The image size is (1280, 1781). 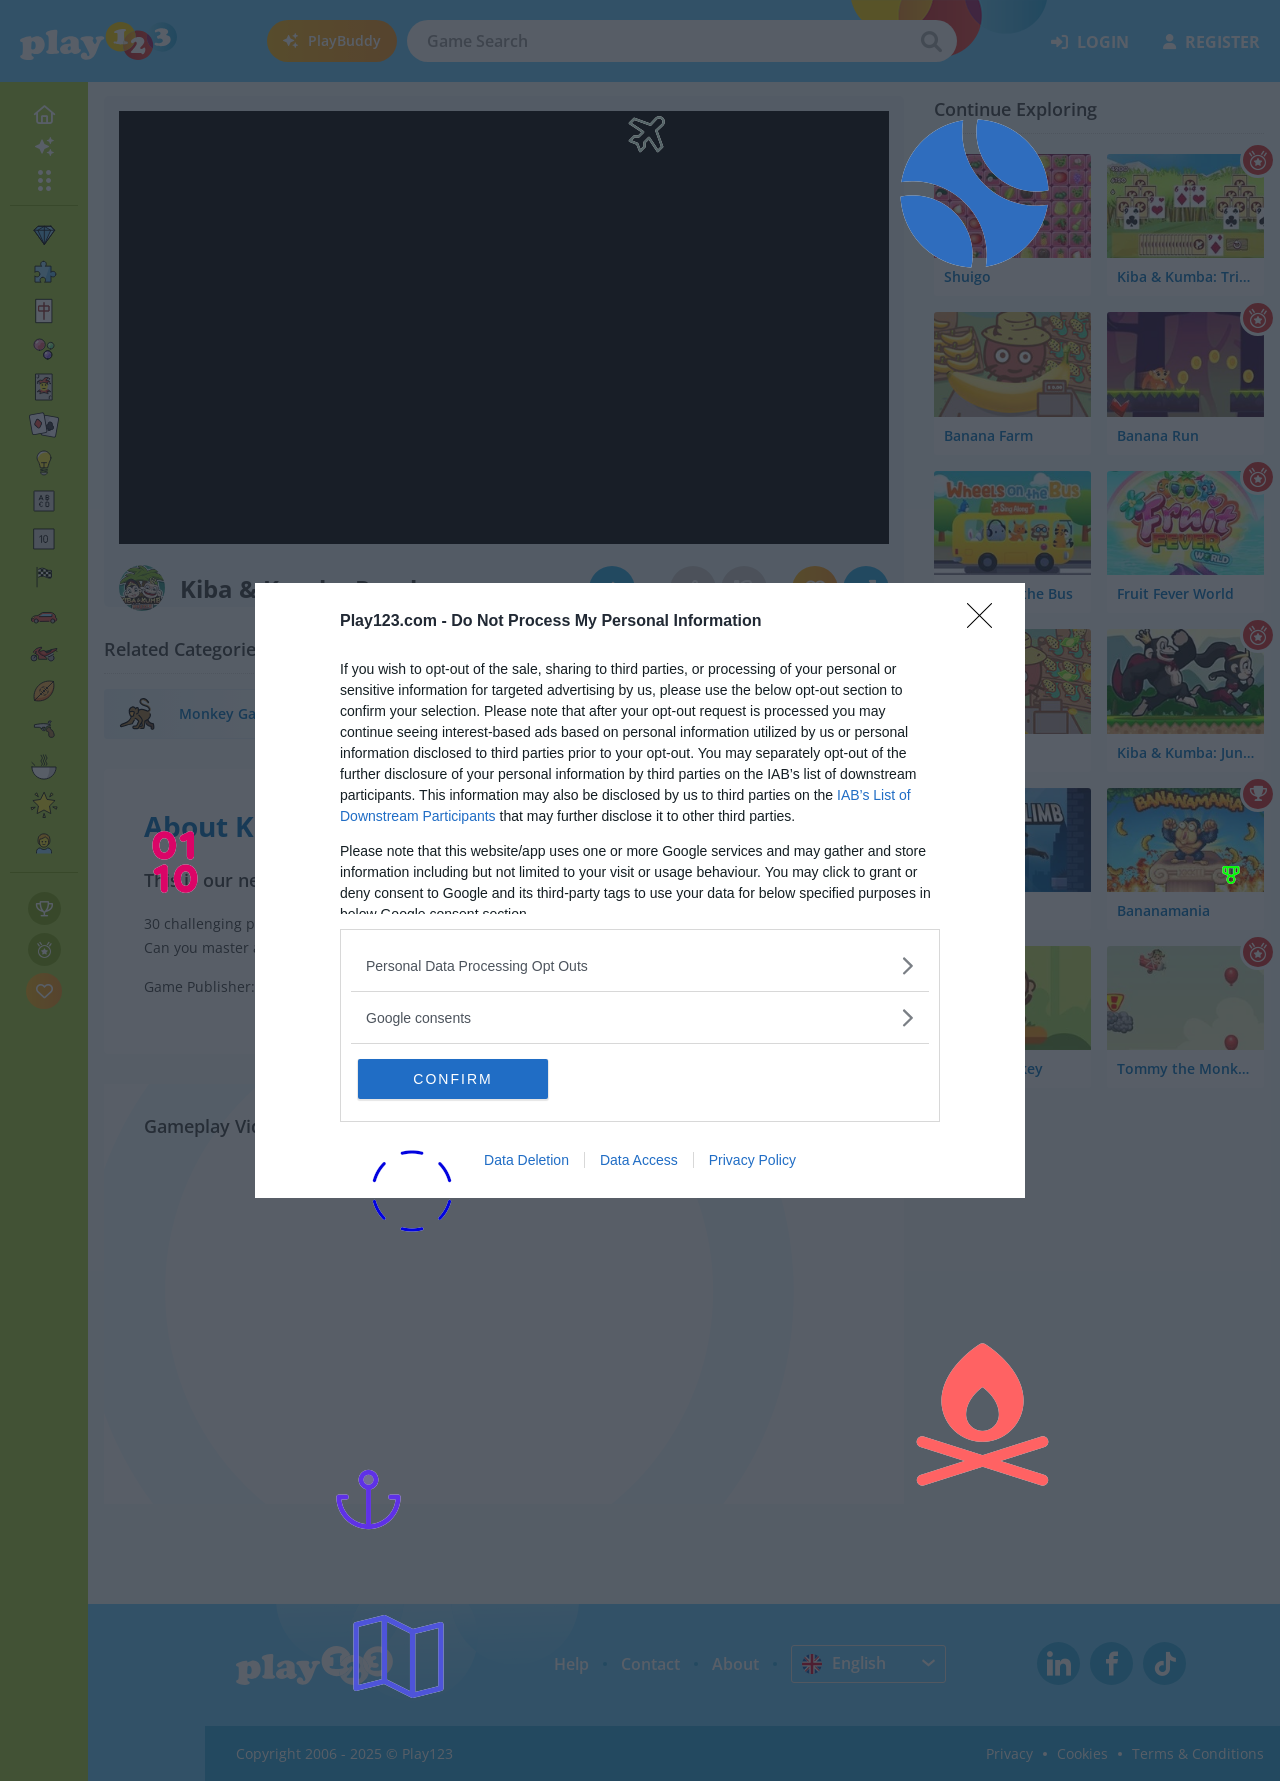 What do you see at coordinates (175, 862) in the screenshot?
I see `view or edit binary data` at bounding box center [175, 862].